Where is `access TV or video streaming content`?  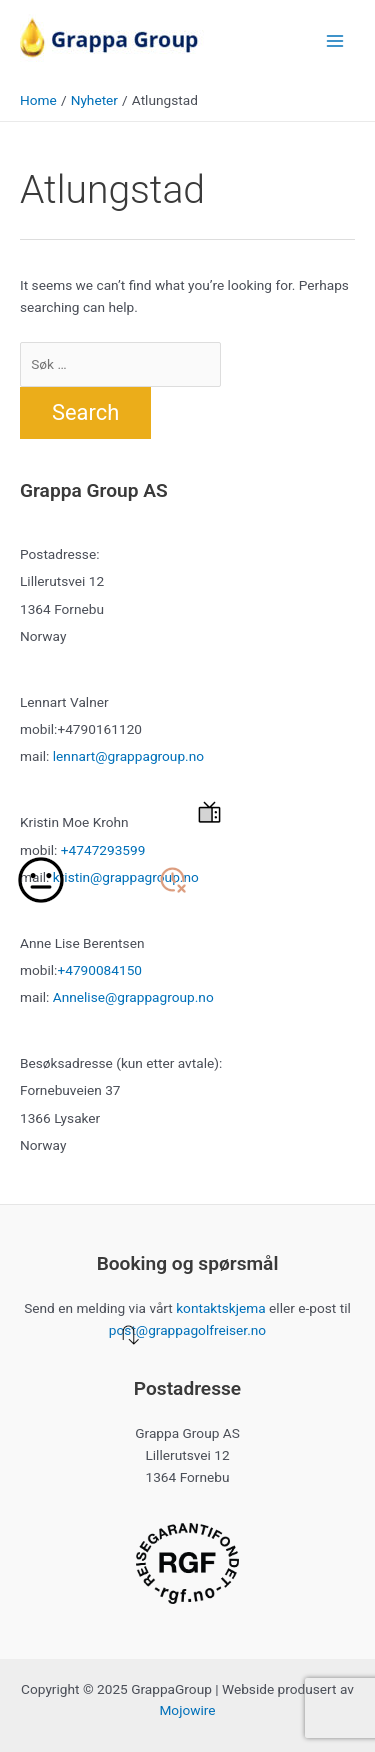 access TV or video streaming content is located at coordinates (209, 813).